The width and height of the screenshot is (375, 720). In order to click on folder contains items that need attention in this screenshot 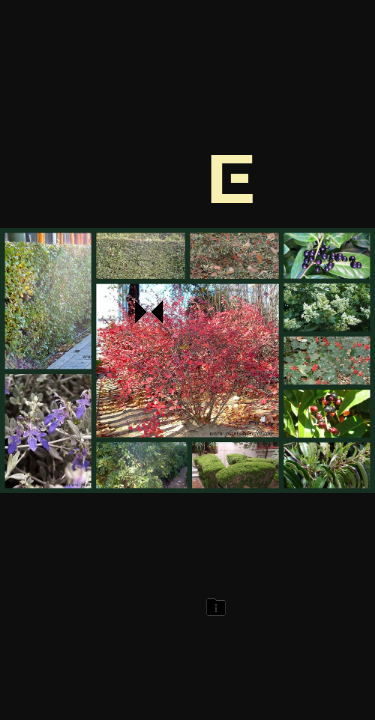, I will do `click(216, 607)`.